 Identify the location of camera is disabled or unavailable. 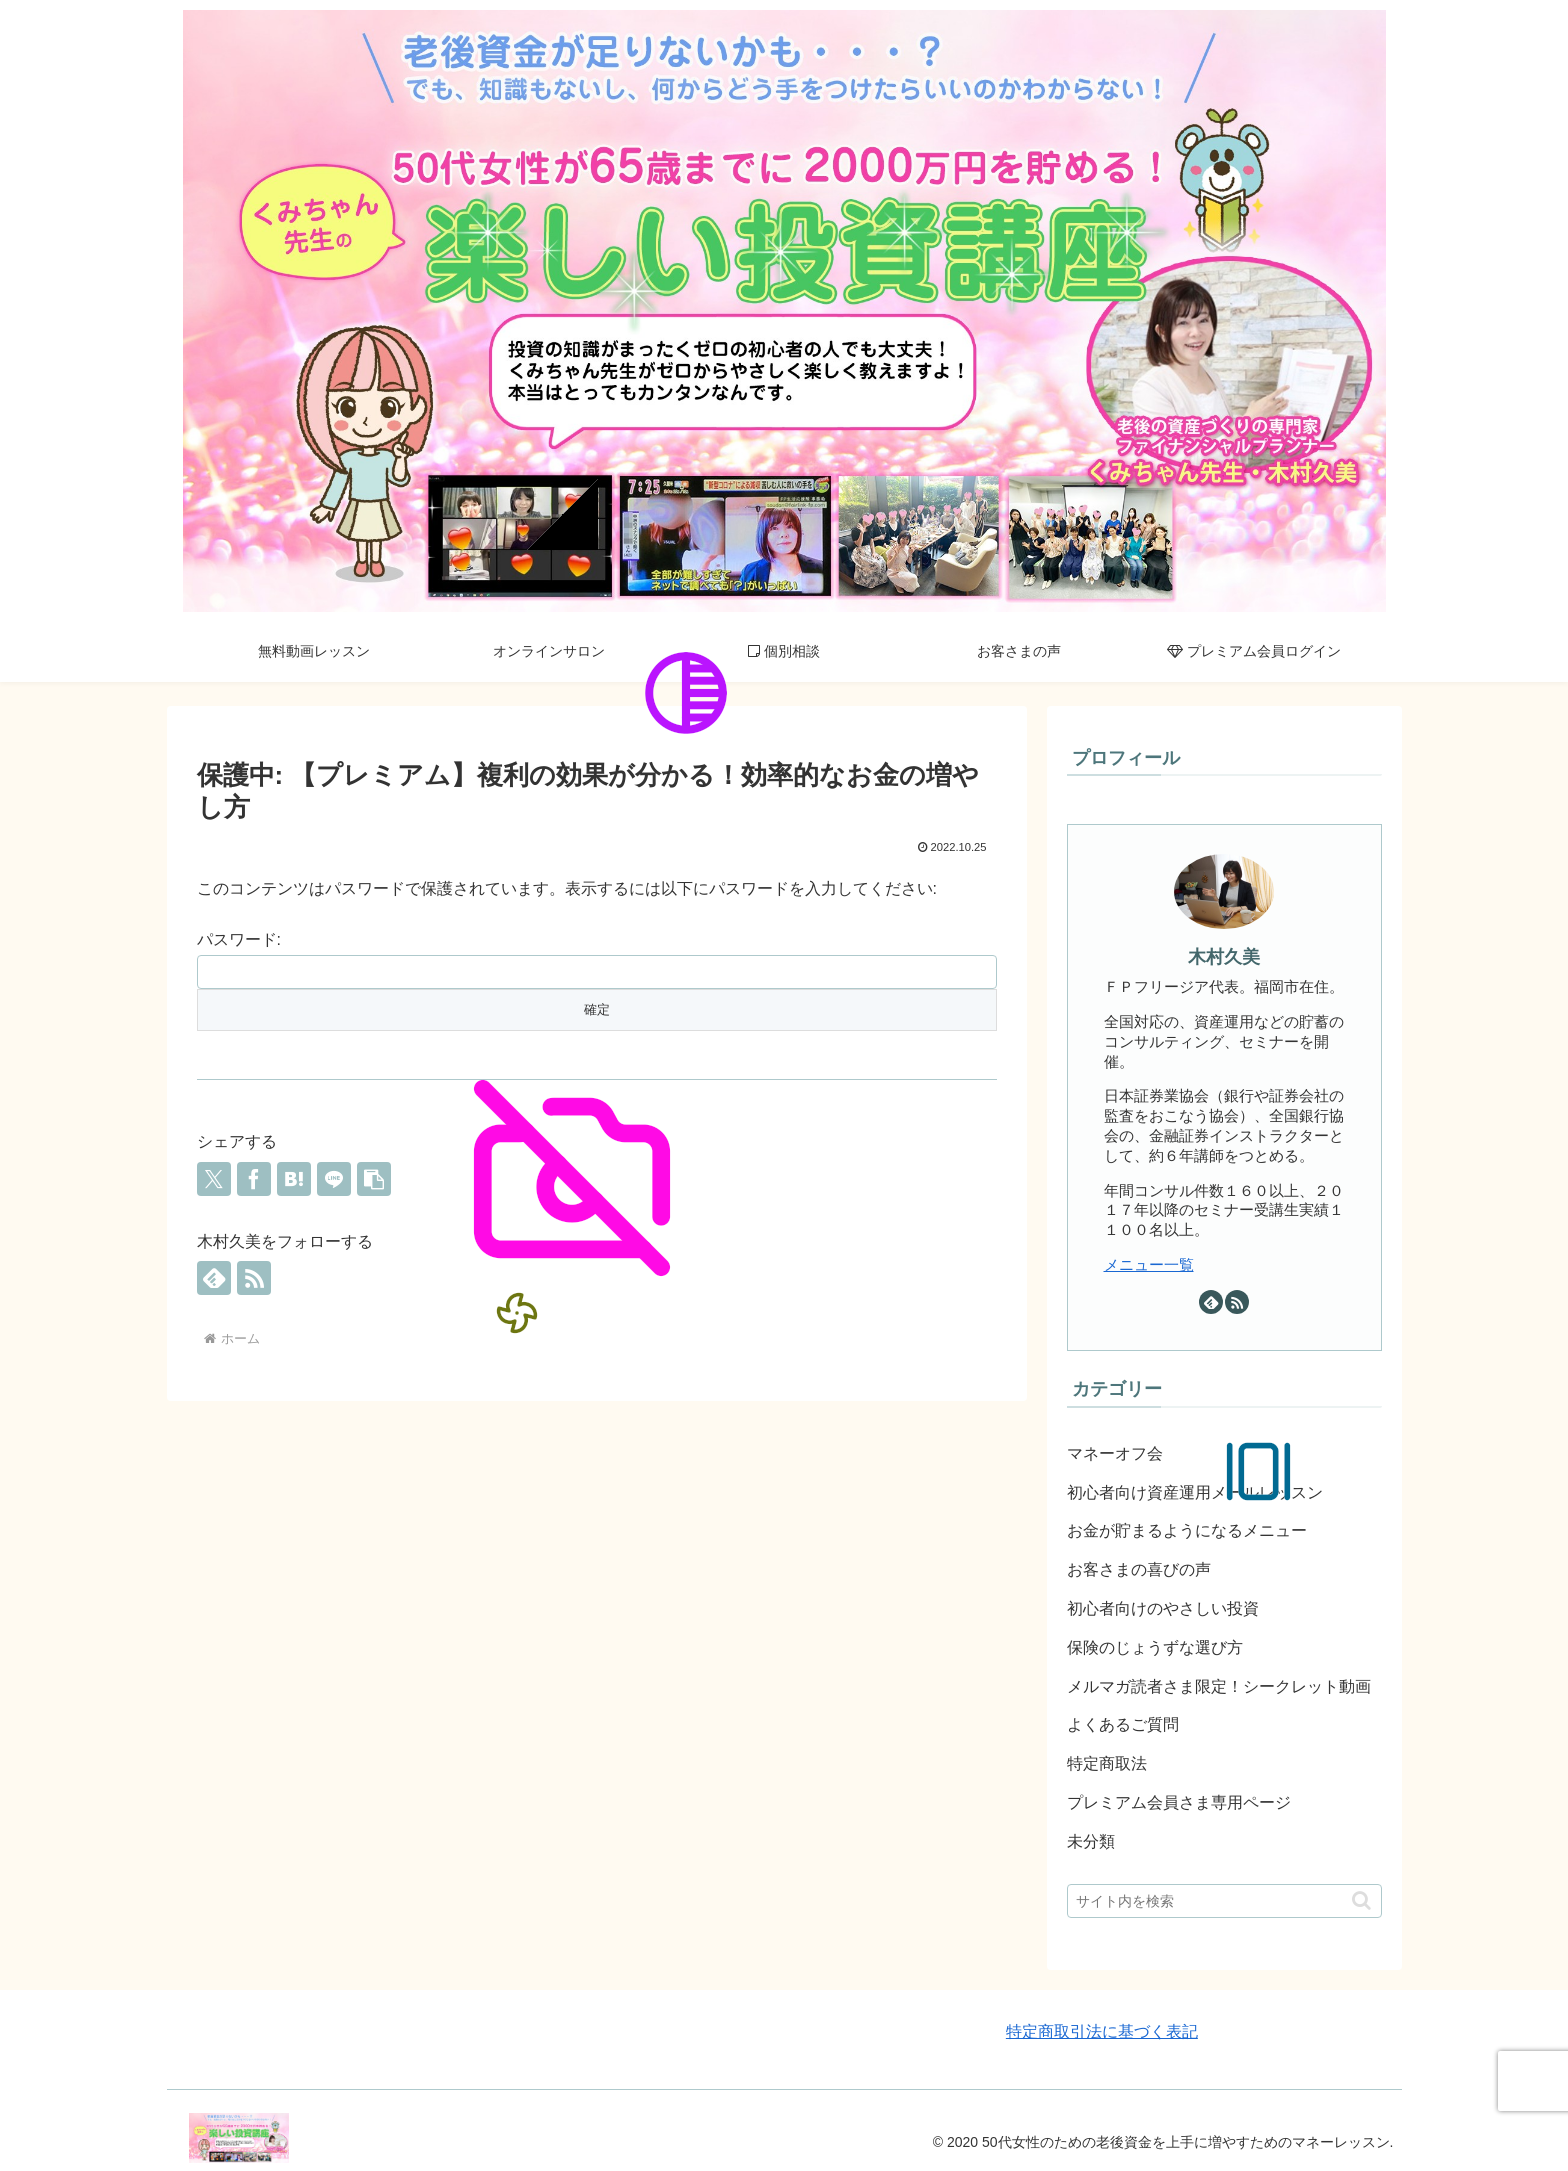
(572, 1178).